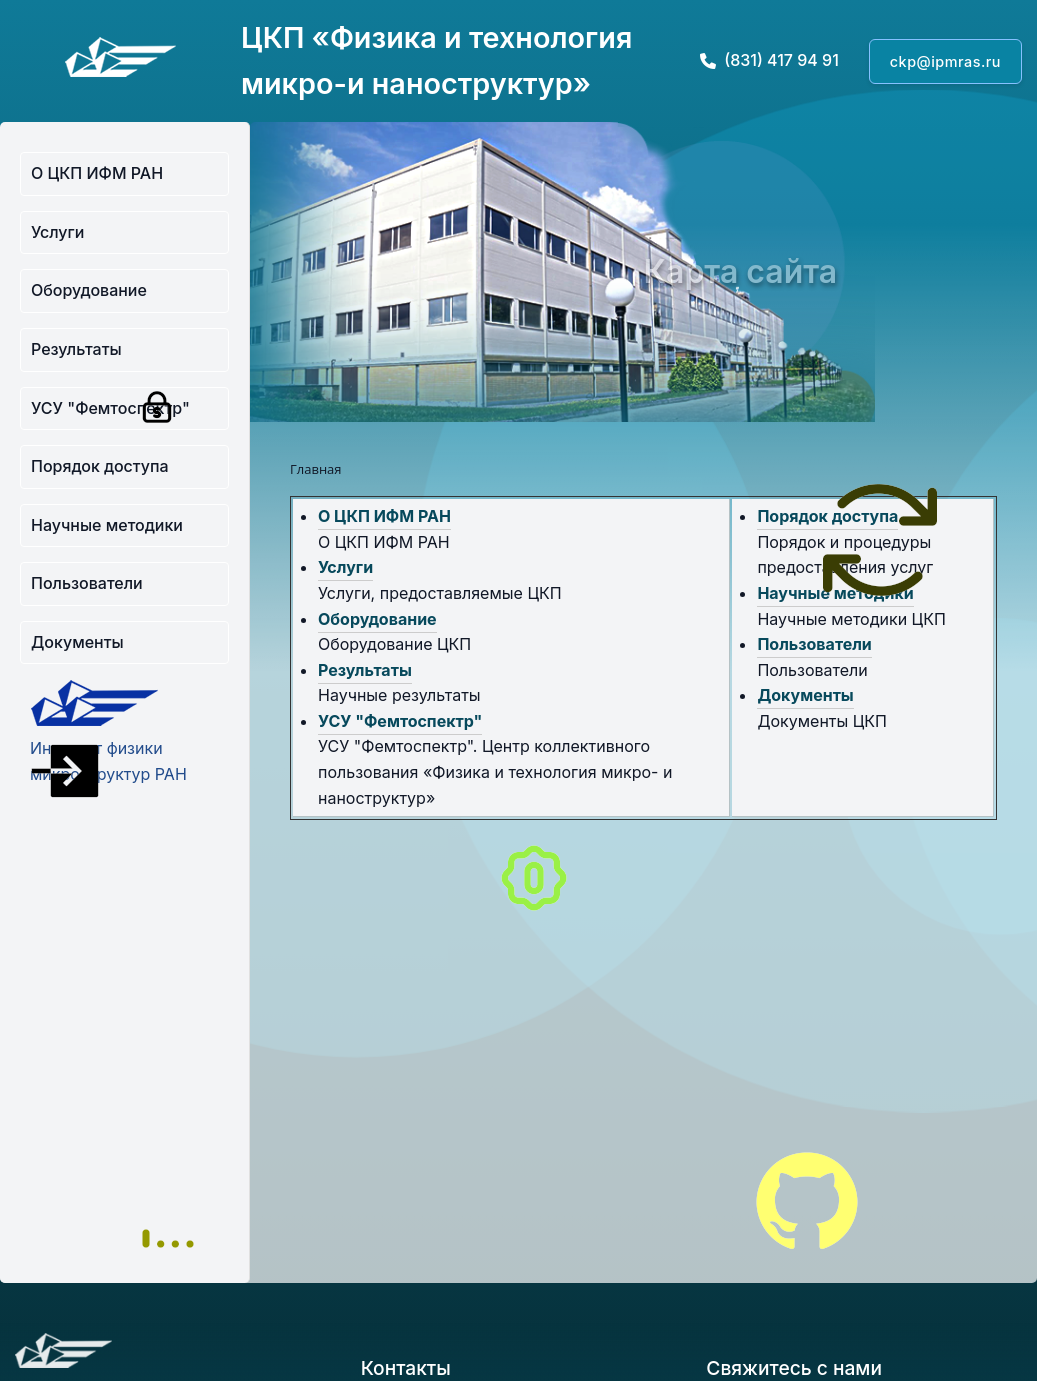  Describe the element at coordinates (157, 407) in the screenshot. I see `access Samsung Pass password manager` at that location.